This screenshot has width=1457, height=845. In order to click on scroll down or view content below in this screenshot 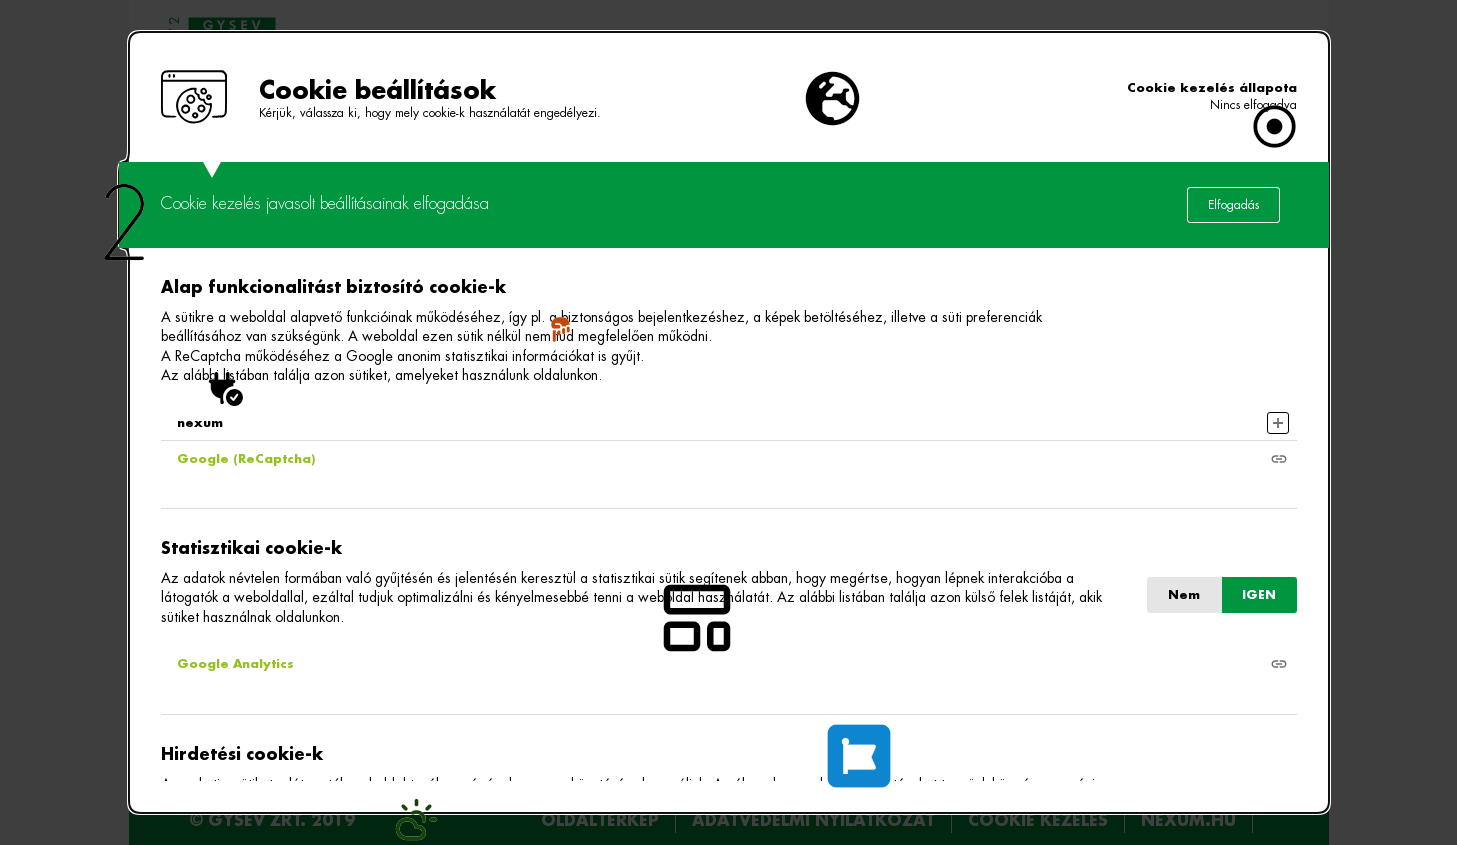, I will do `click(560, 329)`.